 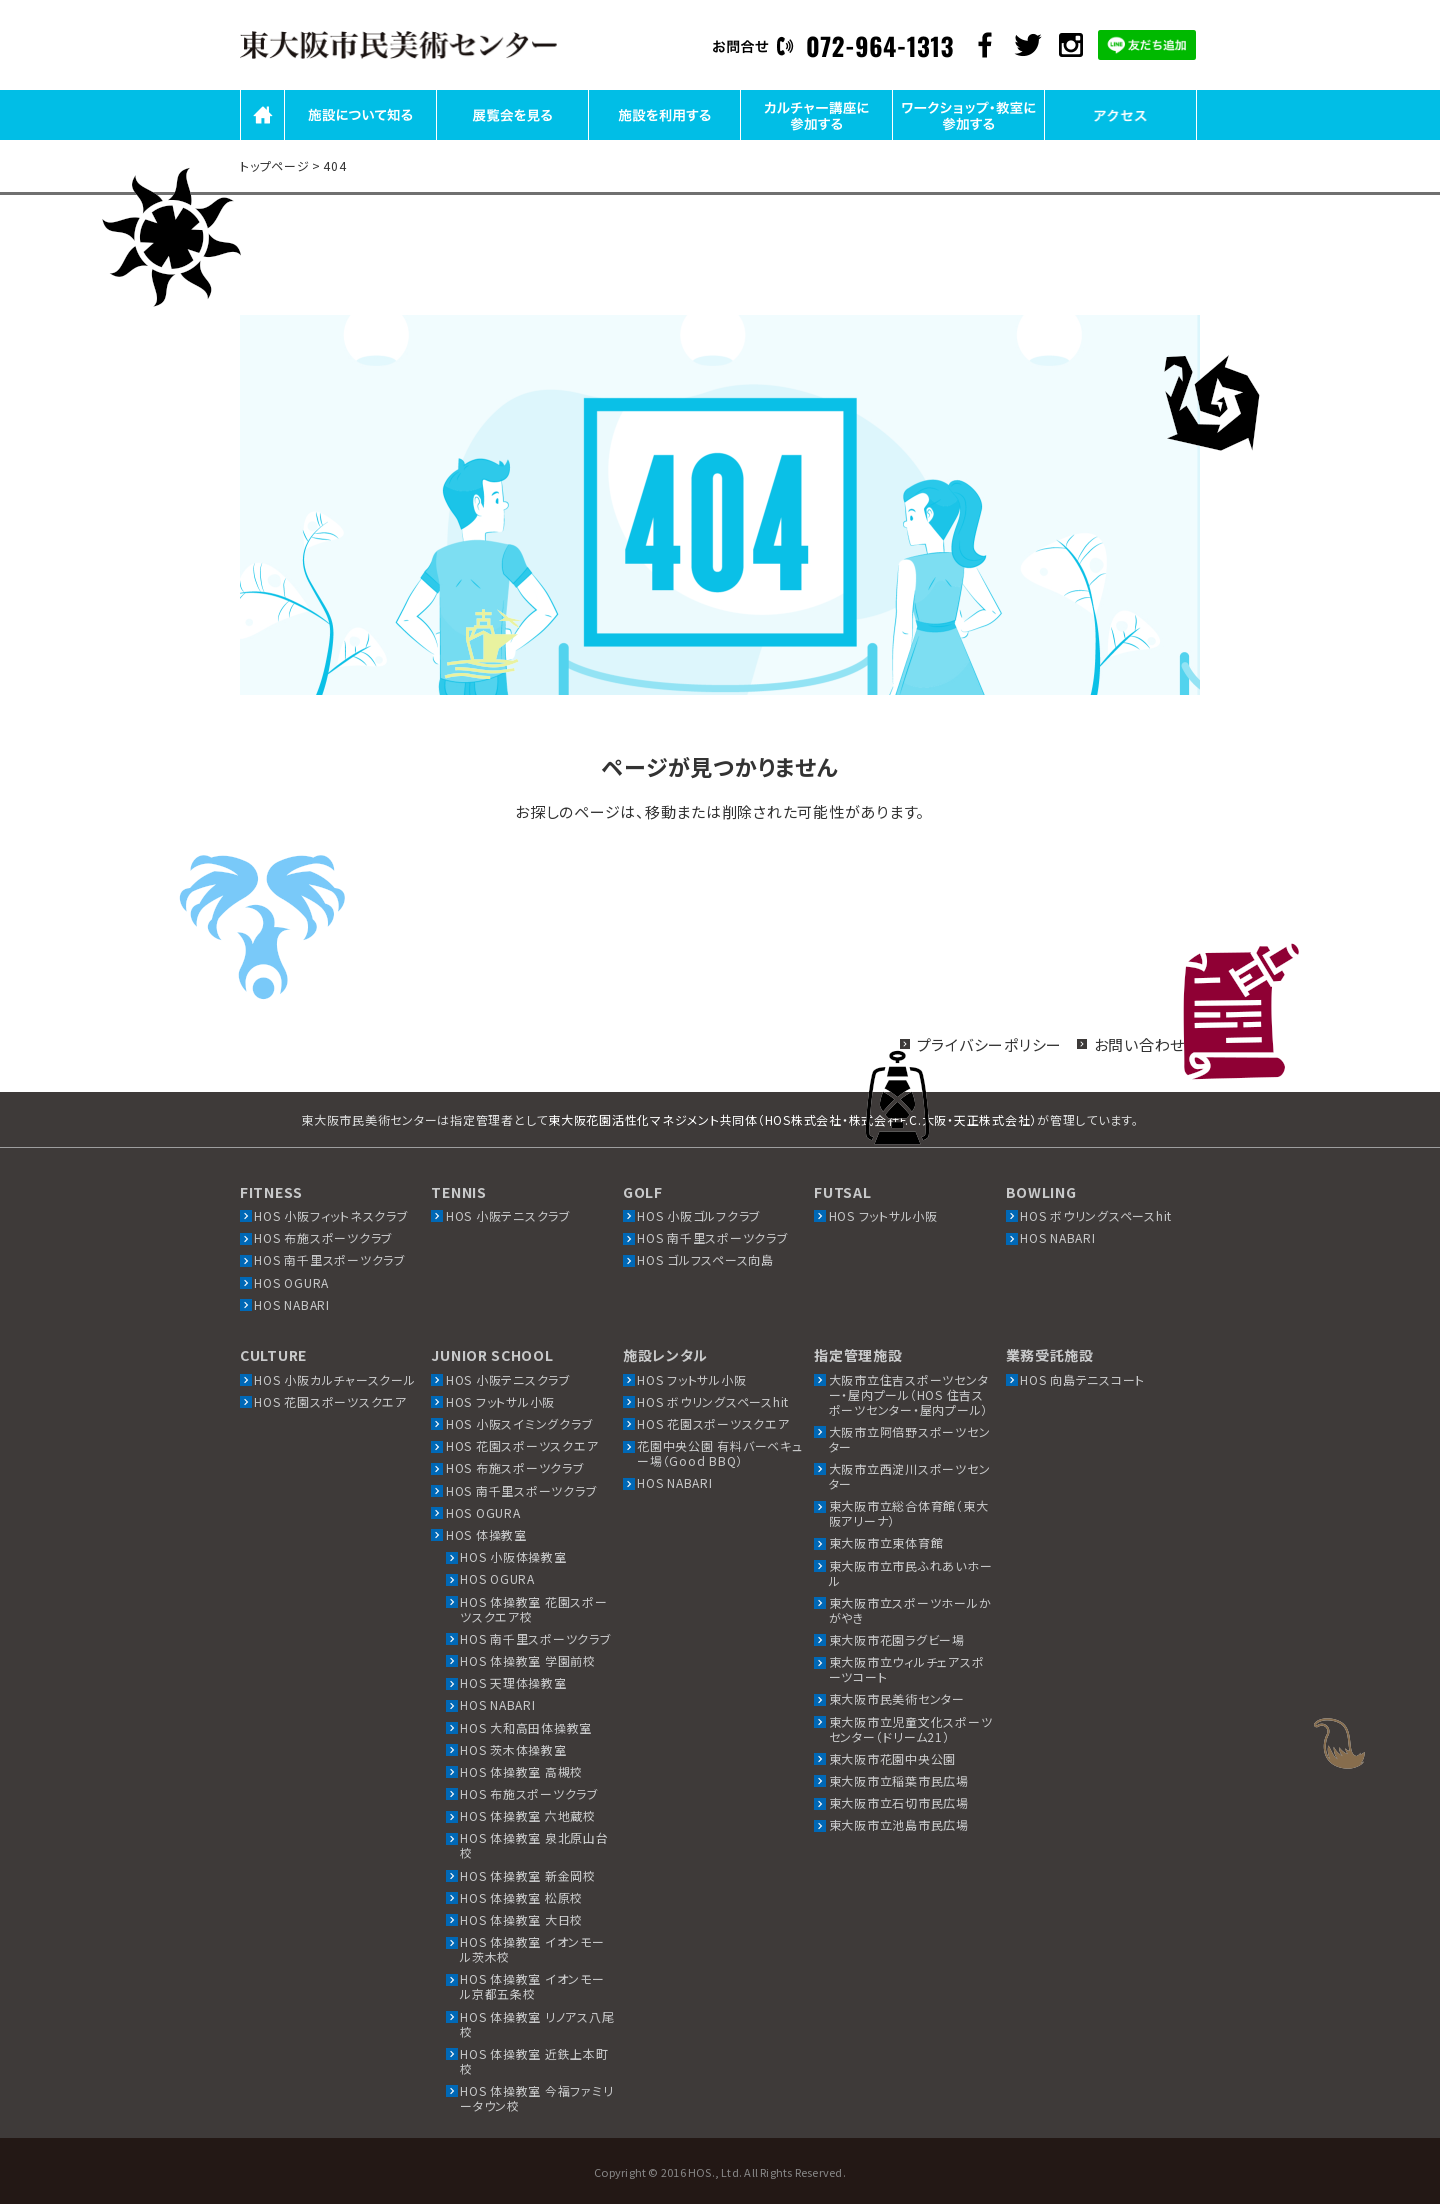 I want to click on fox or canine character/avatar selection, so click(x=1339, y=1743).